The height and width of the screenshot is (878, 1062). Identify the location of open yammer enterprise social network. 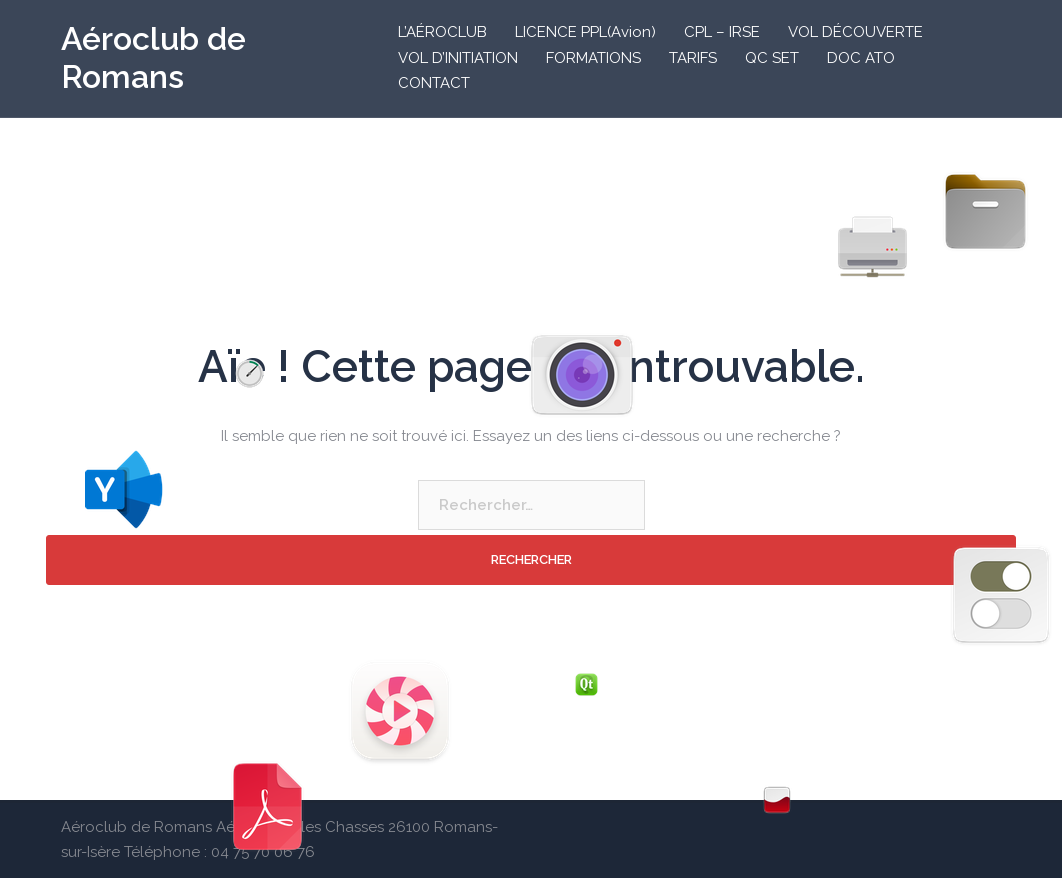
(124, 489).